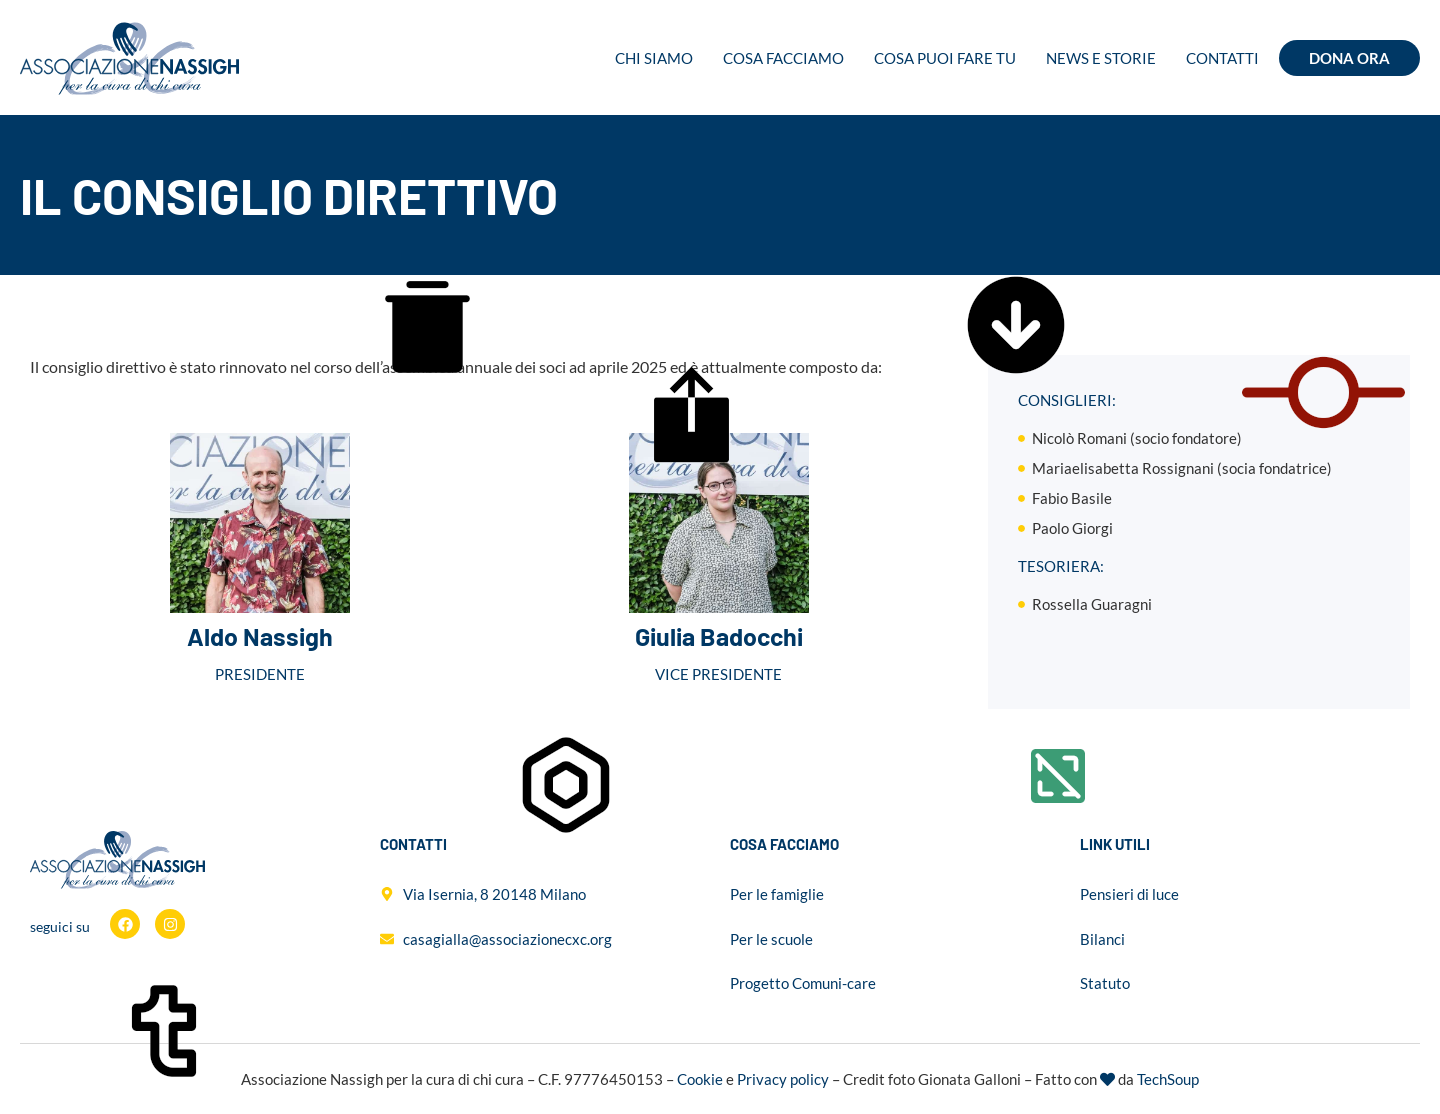 This screenshot has height=1114, width=1440. I want to click on delete an item, so click(427, 330).